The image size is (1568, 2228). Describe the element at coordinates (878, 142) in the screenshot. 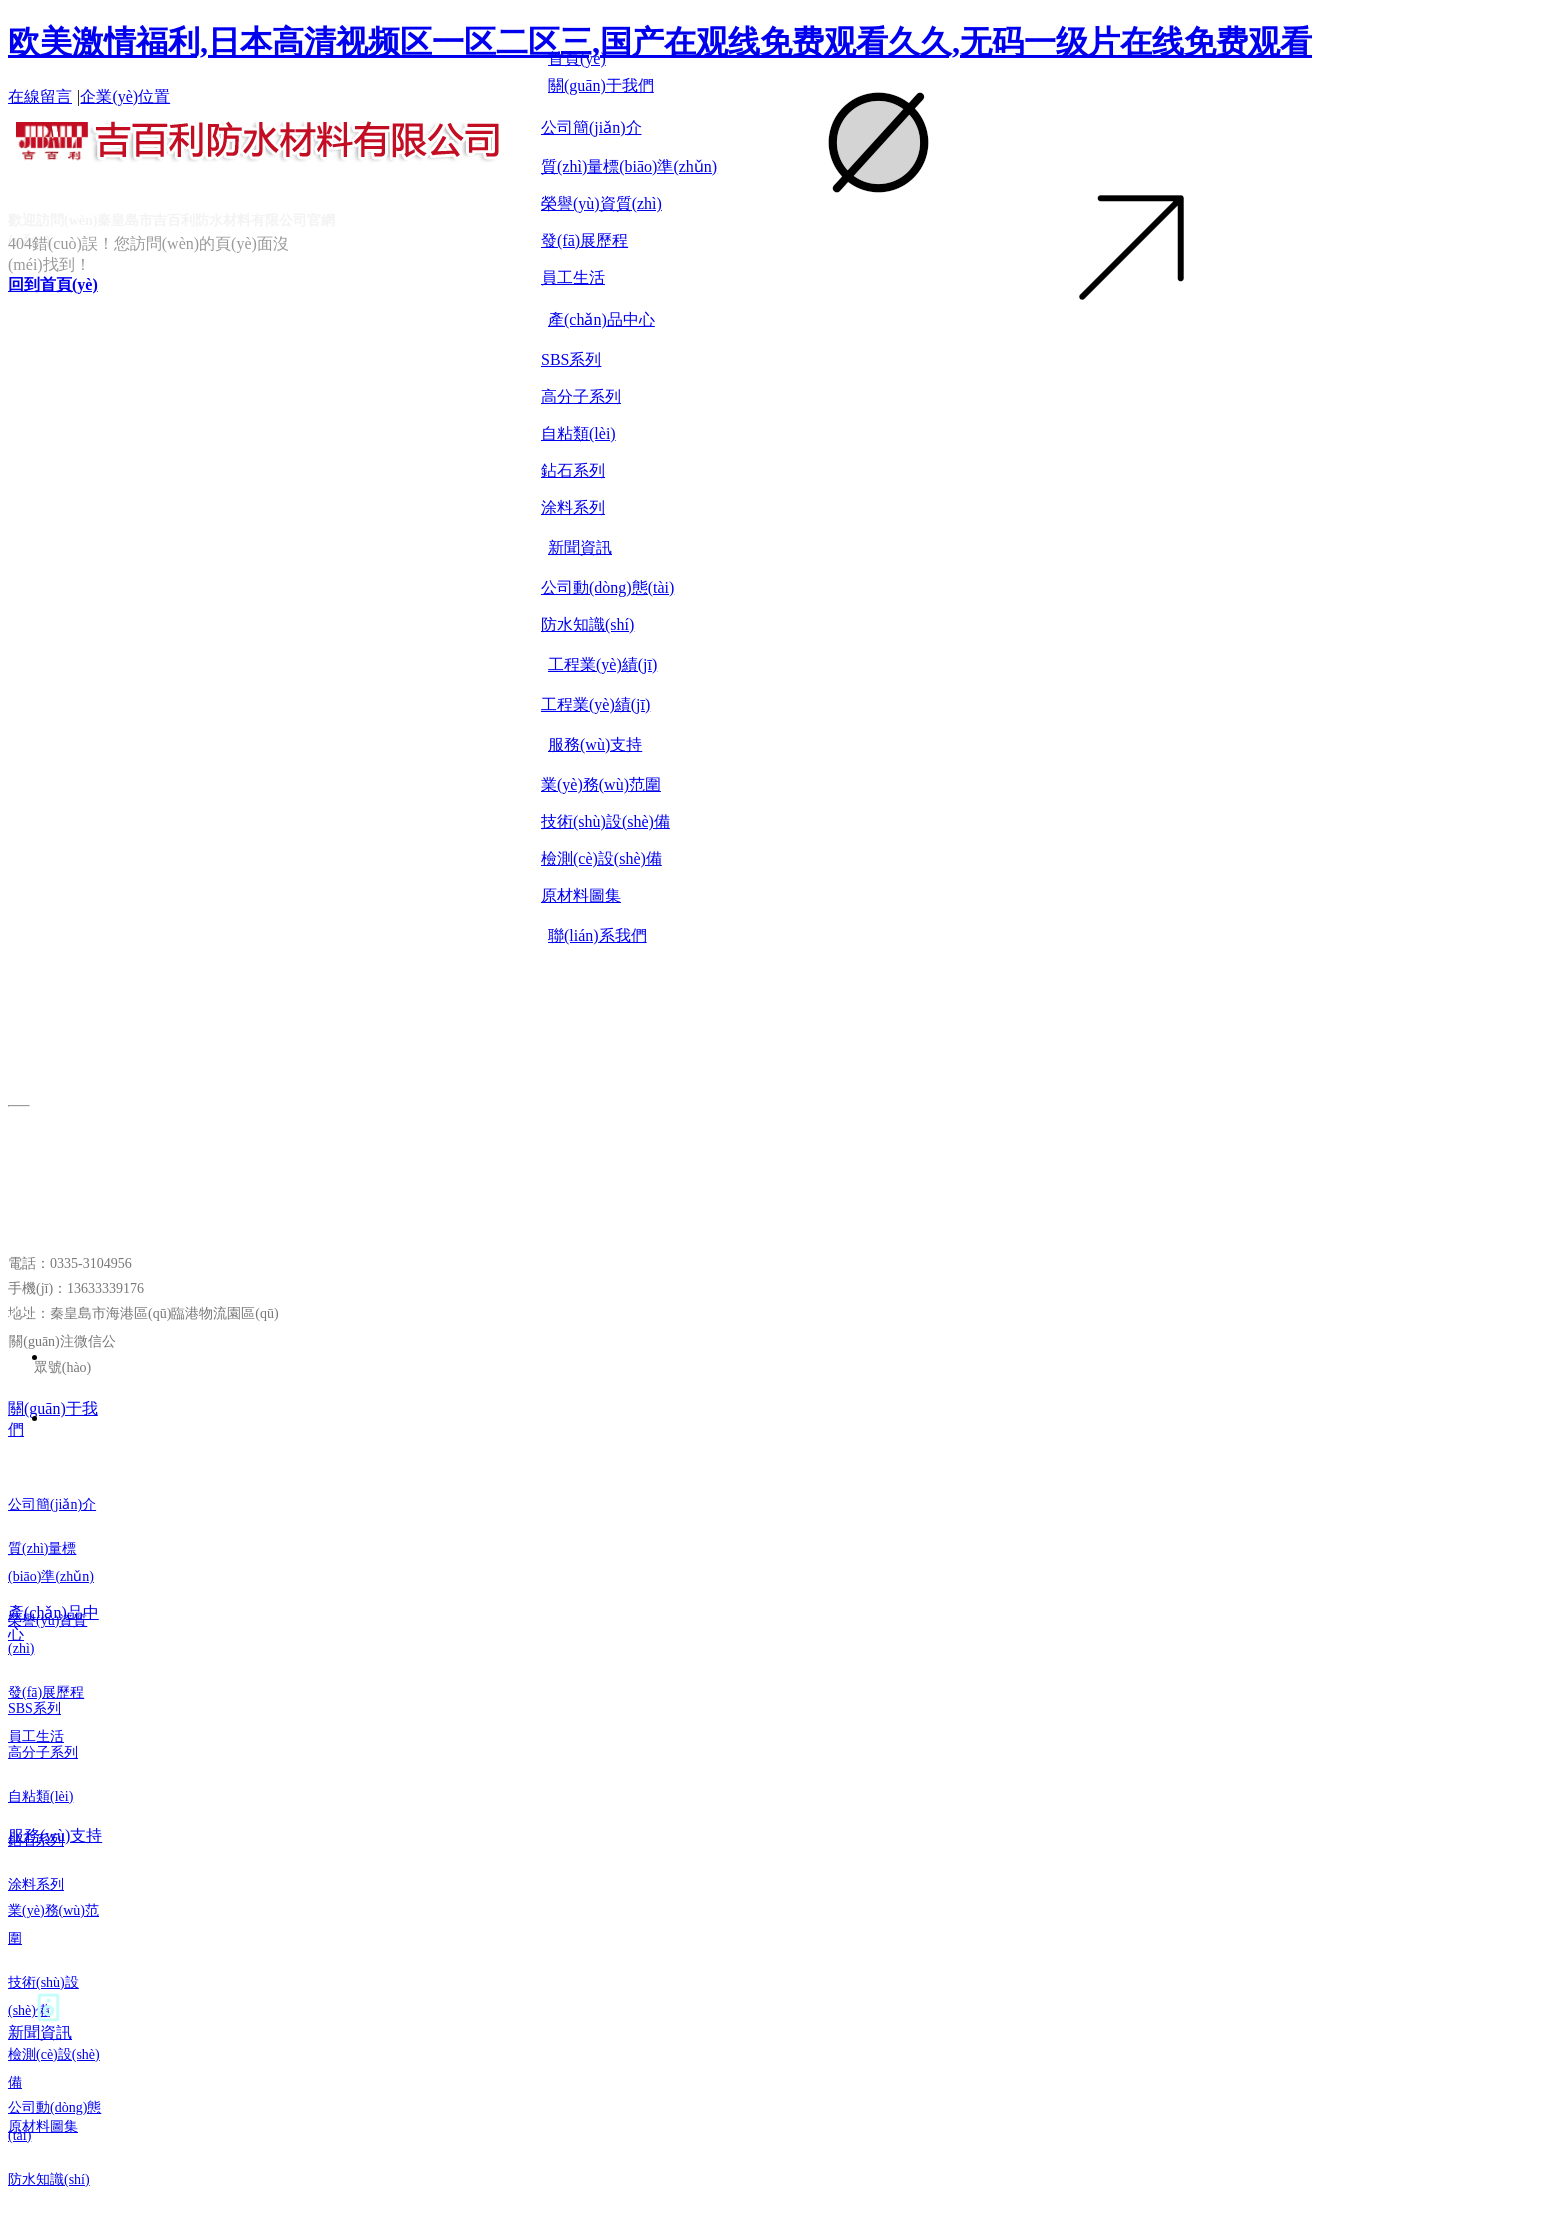

I see `indicates an empty or null state` at that location.